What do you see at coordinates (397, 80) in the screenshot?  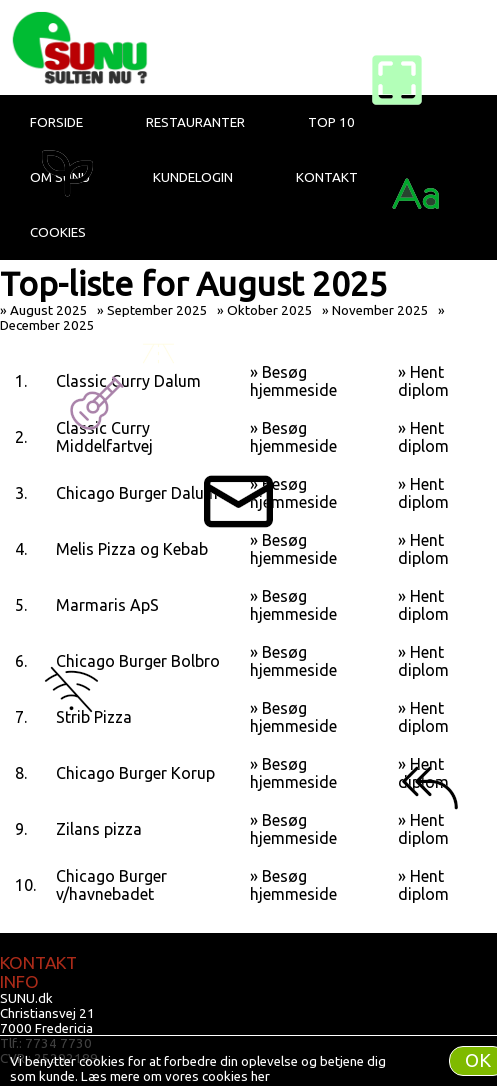 I see `select or crop an area` at bounding box center [397, 80].